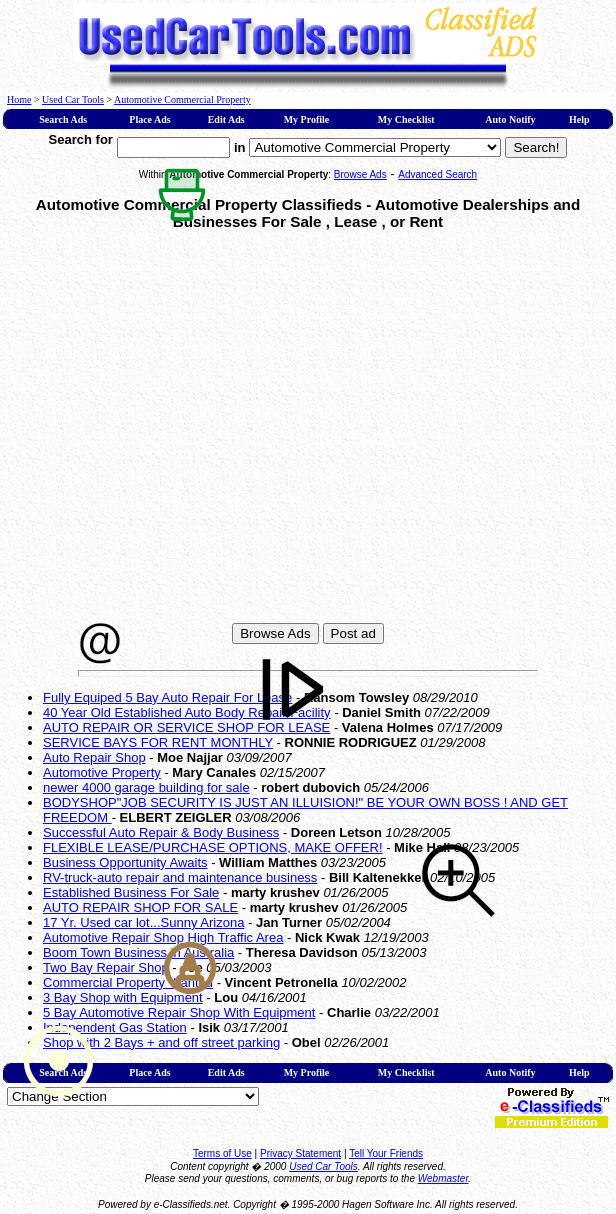 This screenshot has height=1214, width=616. What do you see at coordinates (458, 880) in the screenshot?
I see `zoom in on the current view` at bounding box center [458, 880].